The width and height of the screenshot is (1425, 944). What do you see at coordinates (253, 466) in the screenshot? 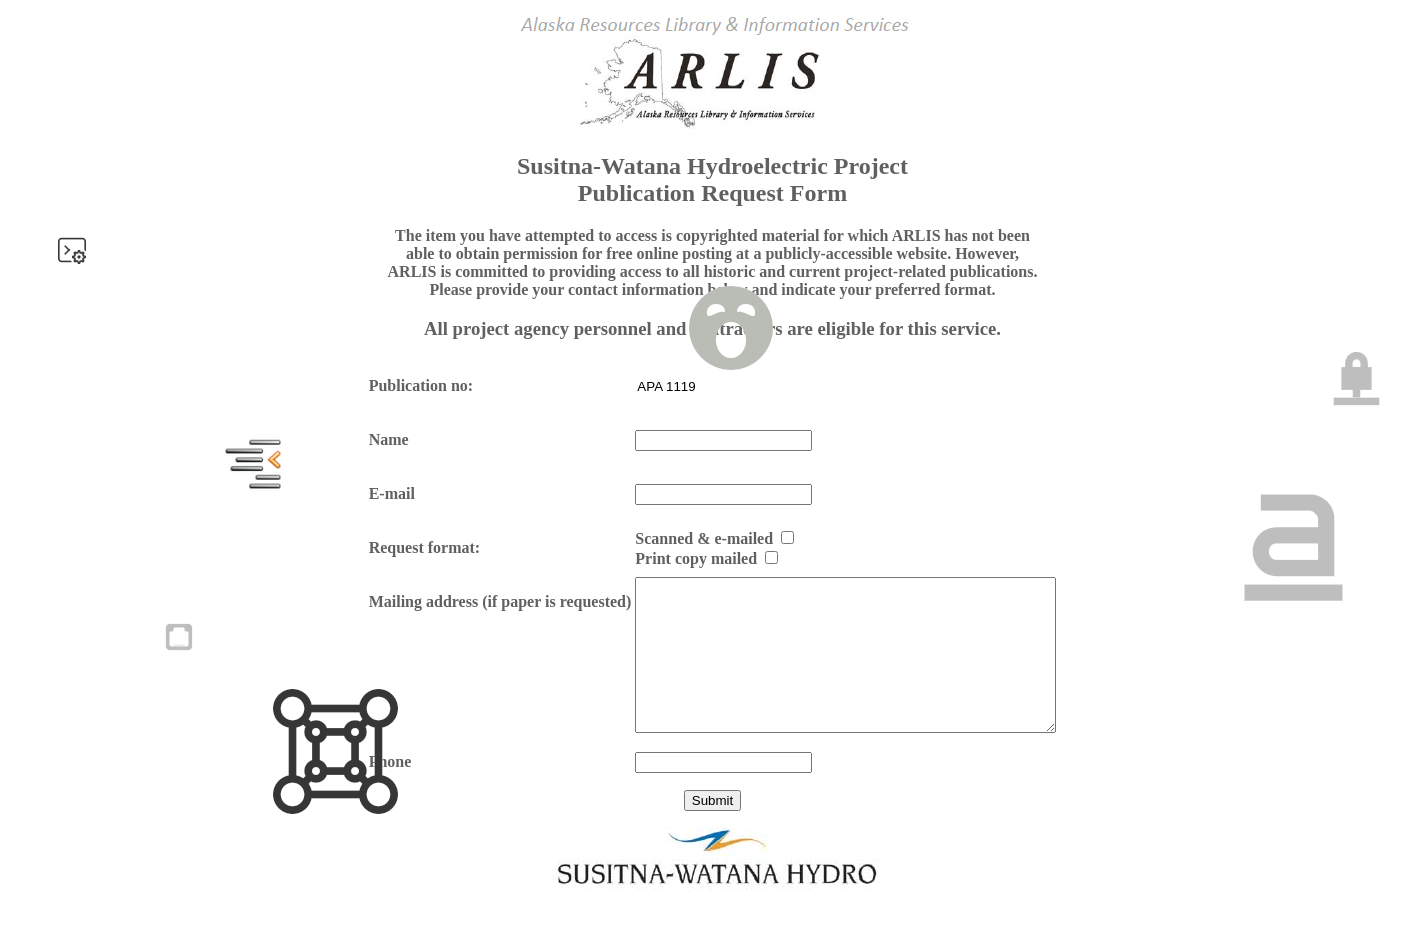
I see `increase text indentation` at bounding box center [253, 466].